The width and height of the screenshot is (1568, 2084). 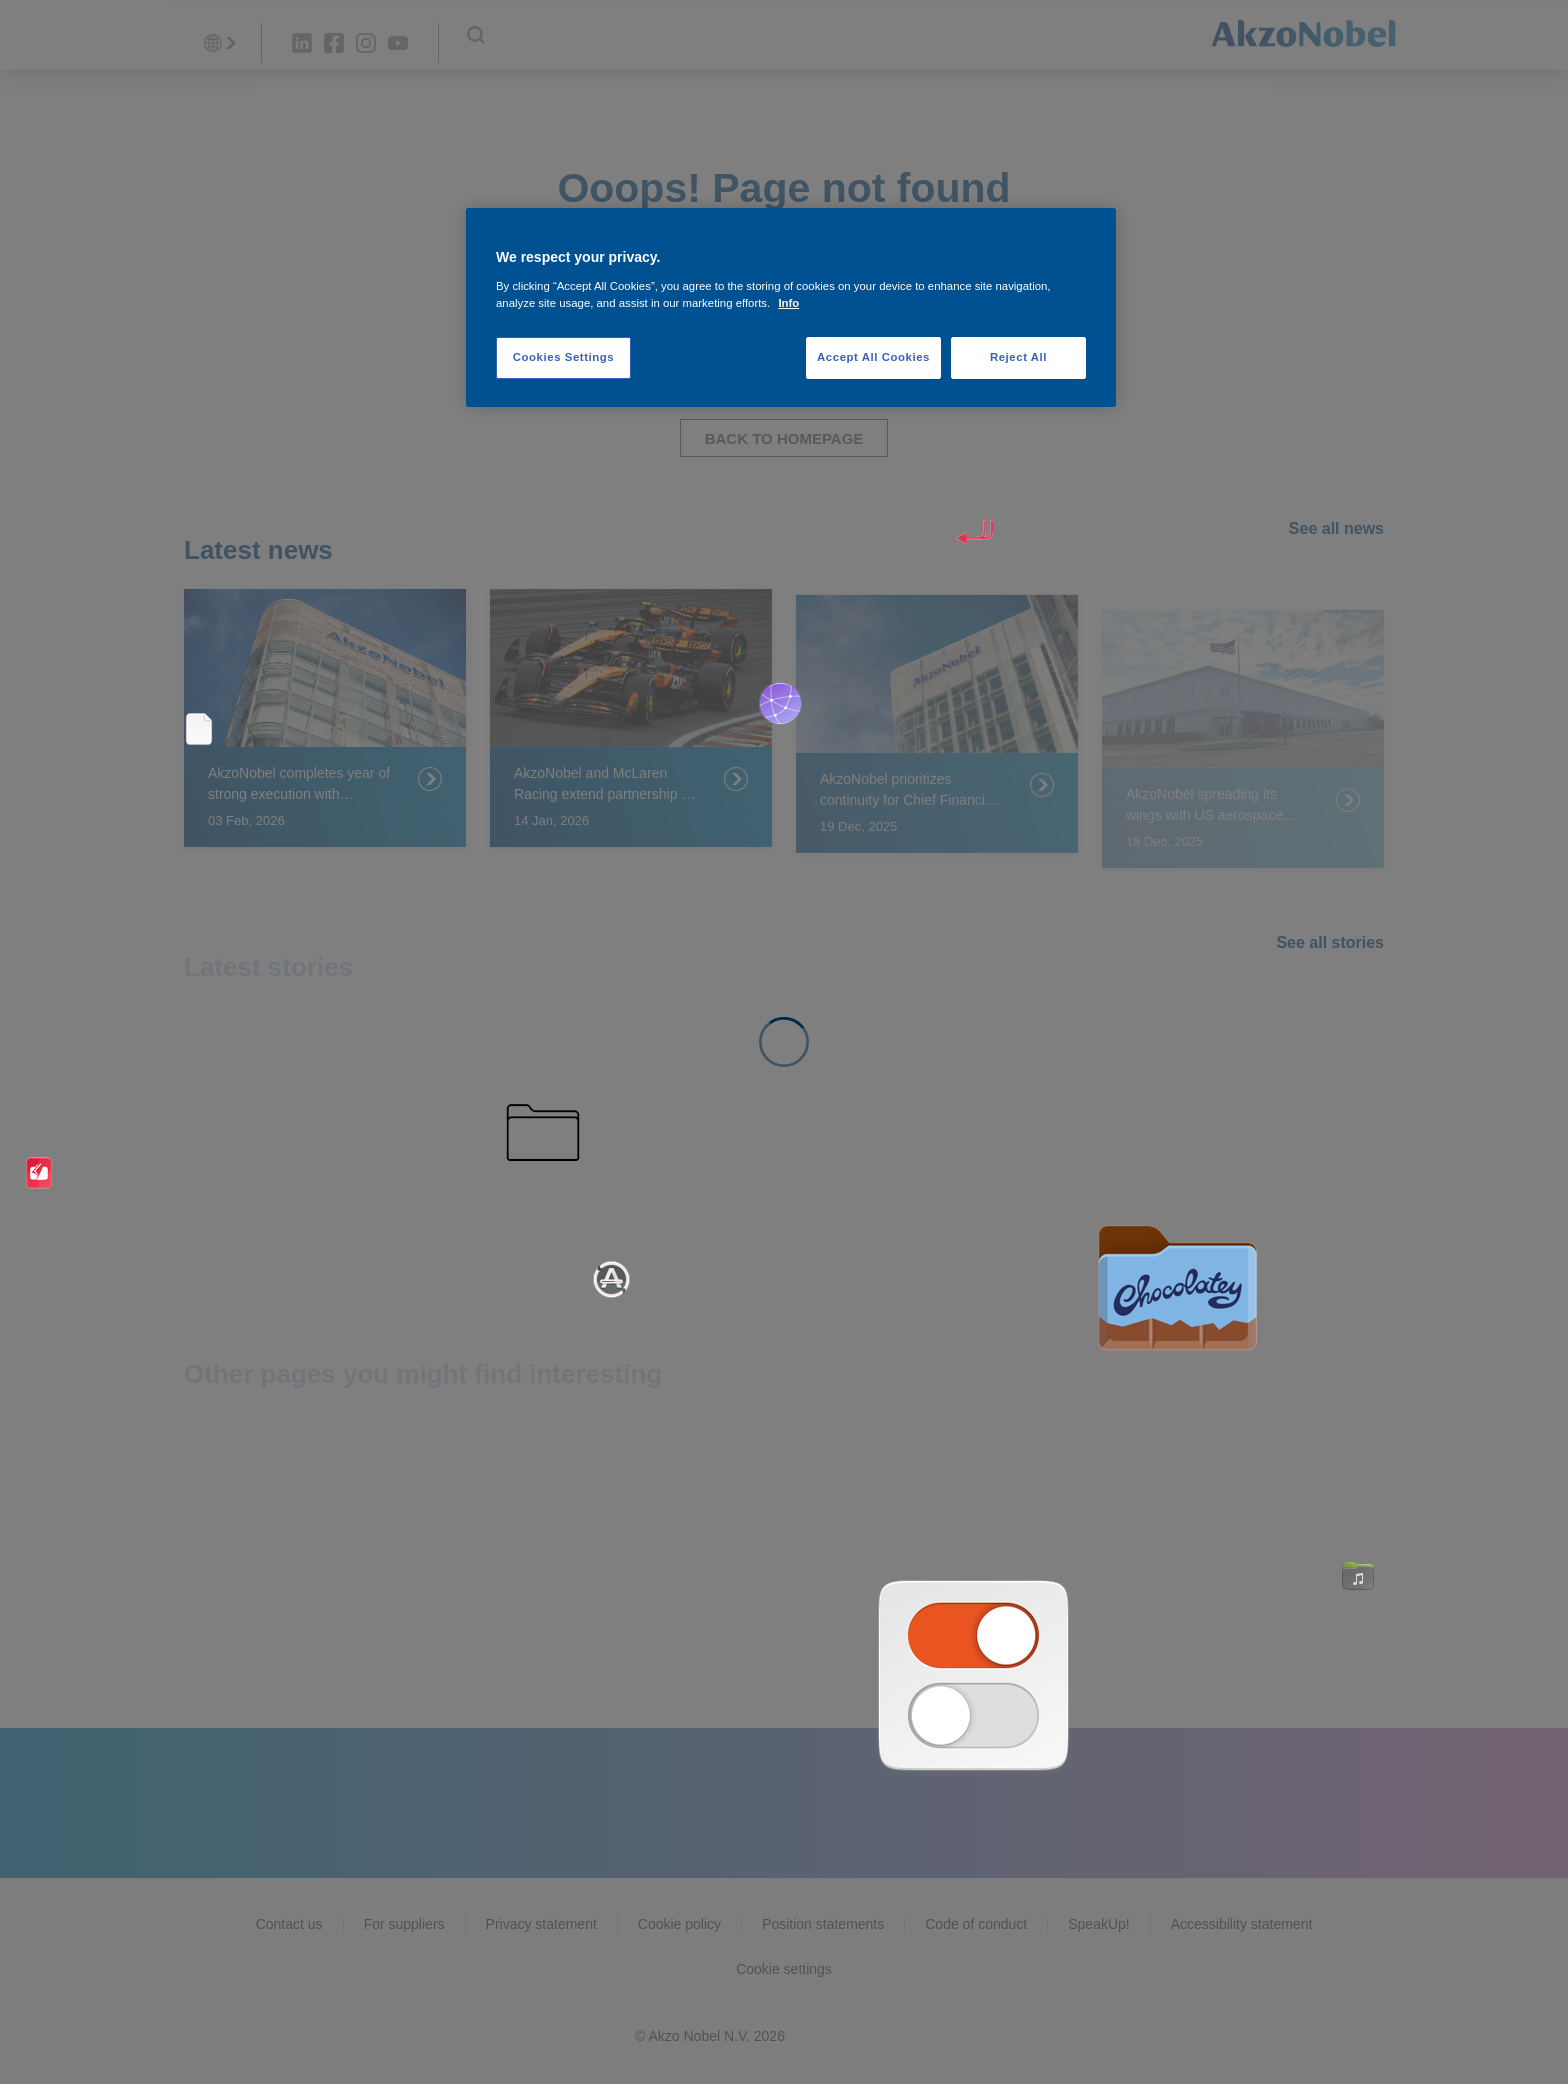 I want to click on access a mail folder, so click(x=543, y=1132).